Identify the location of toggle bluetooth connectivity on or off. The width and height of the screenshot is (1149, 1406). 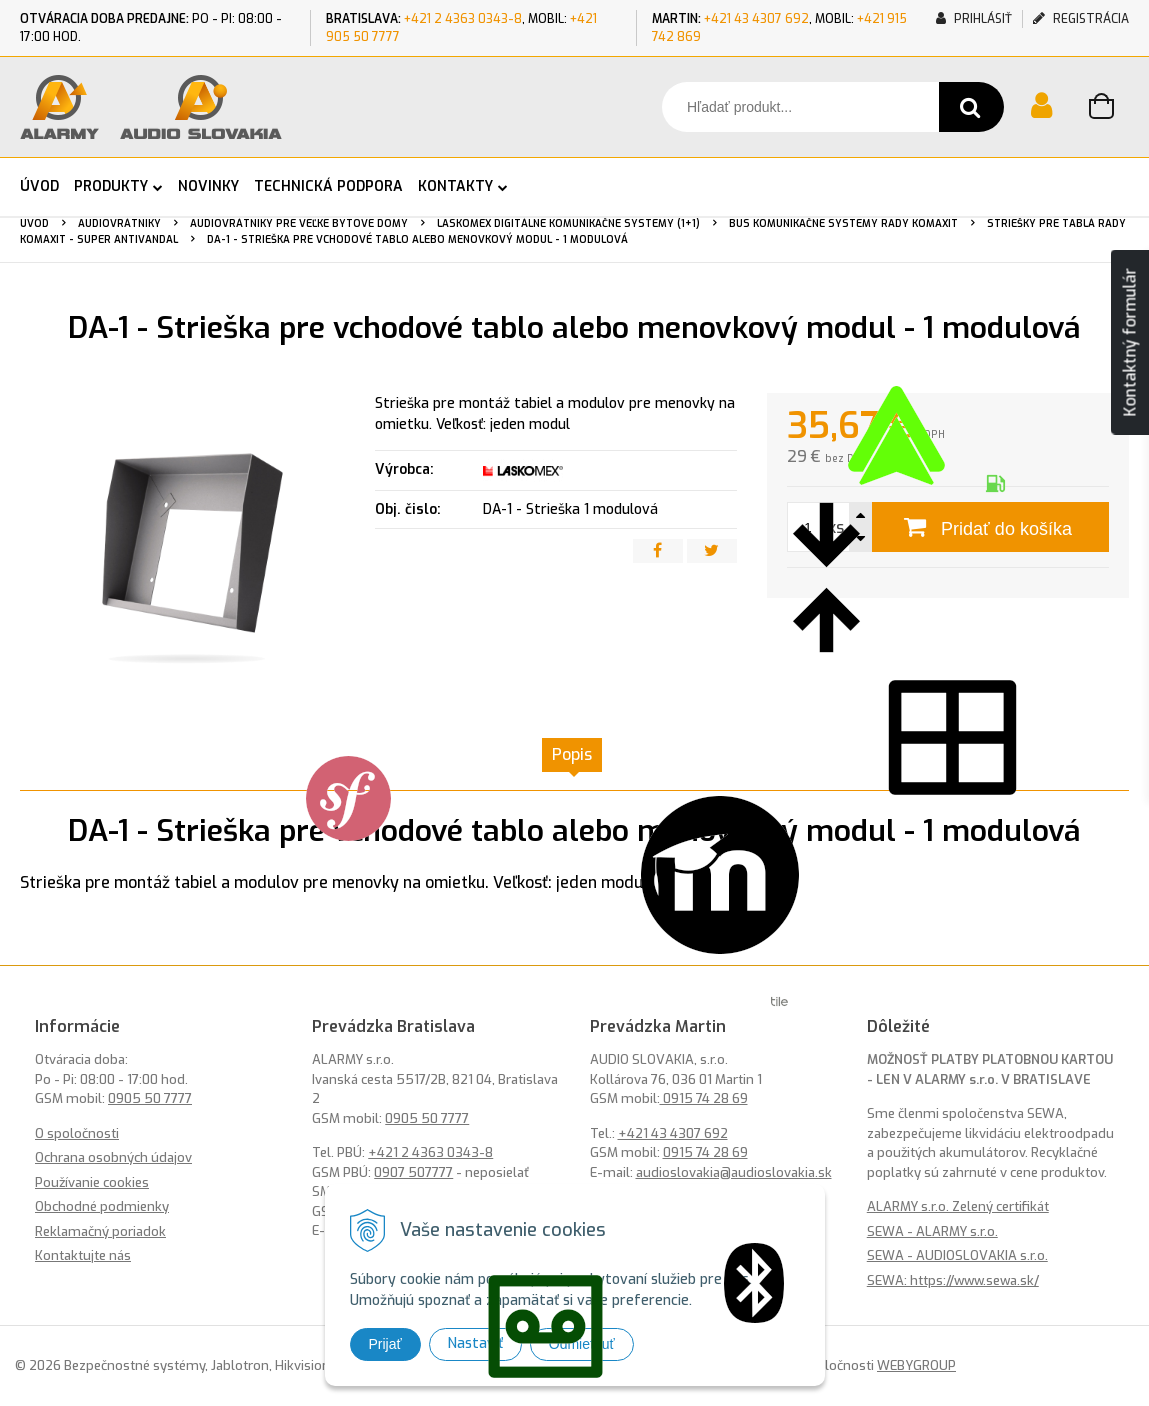
(754, 1283).